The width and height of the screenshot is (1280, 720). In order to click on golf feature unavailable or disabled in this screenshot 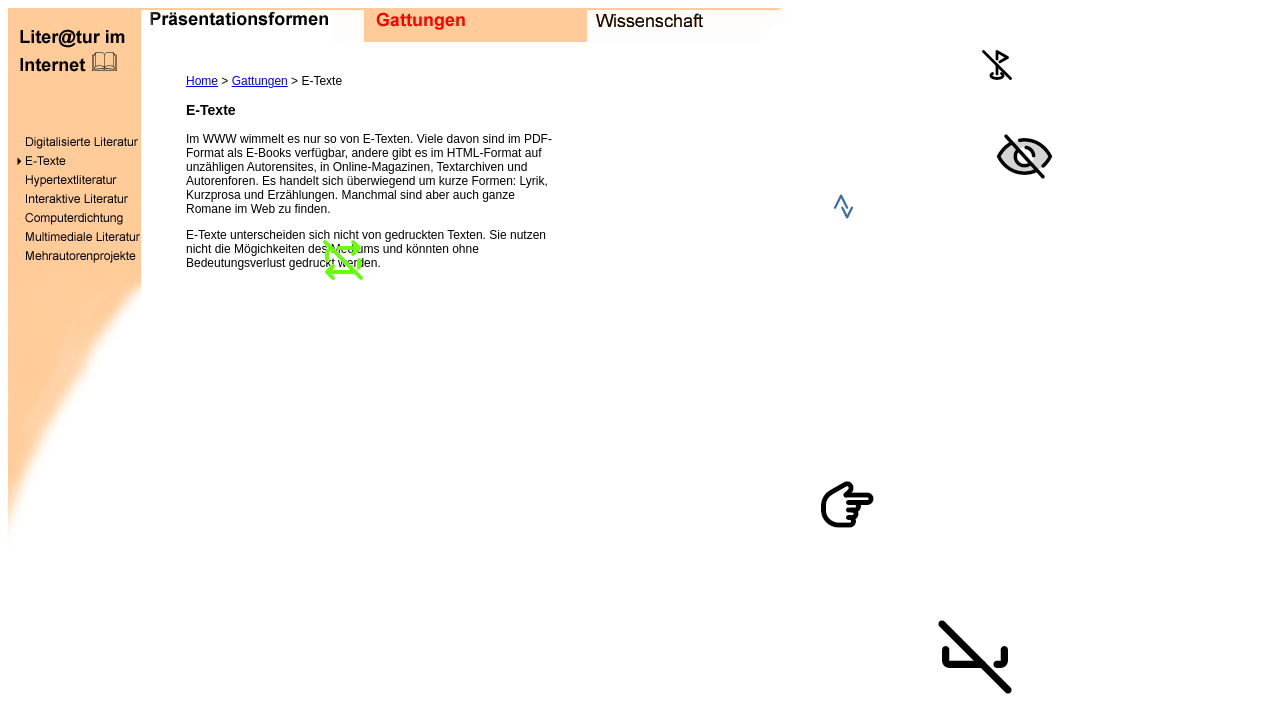, I will do `click(997, 65)`.